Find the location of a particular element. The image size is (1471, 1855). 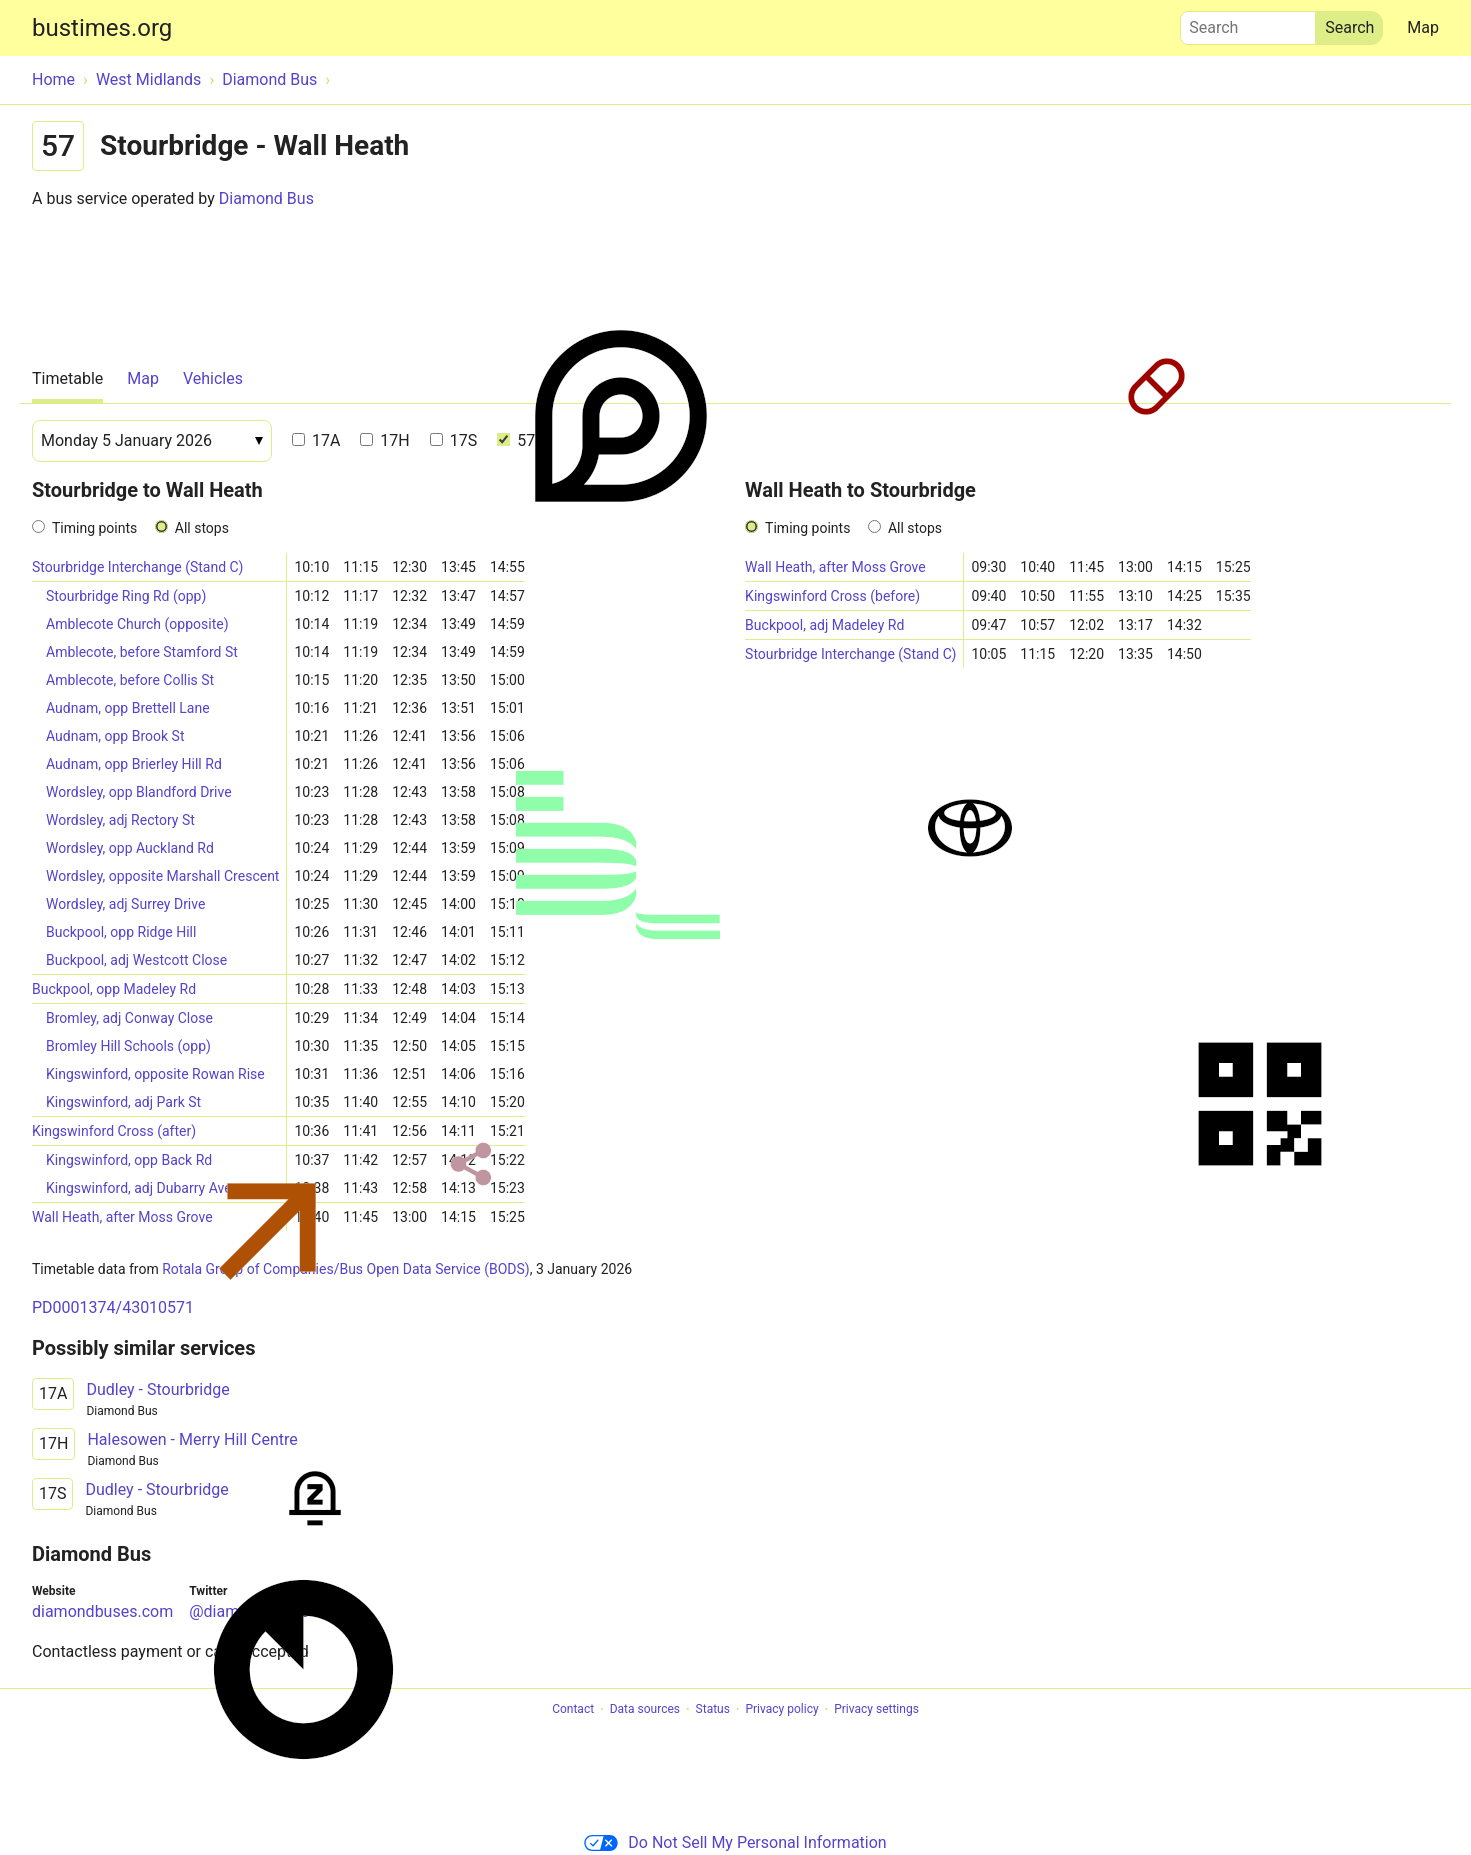

BEM (Block Element Modifier) methodology logo is located at coordinates (618, 855).